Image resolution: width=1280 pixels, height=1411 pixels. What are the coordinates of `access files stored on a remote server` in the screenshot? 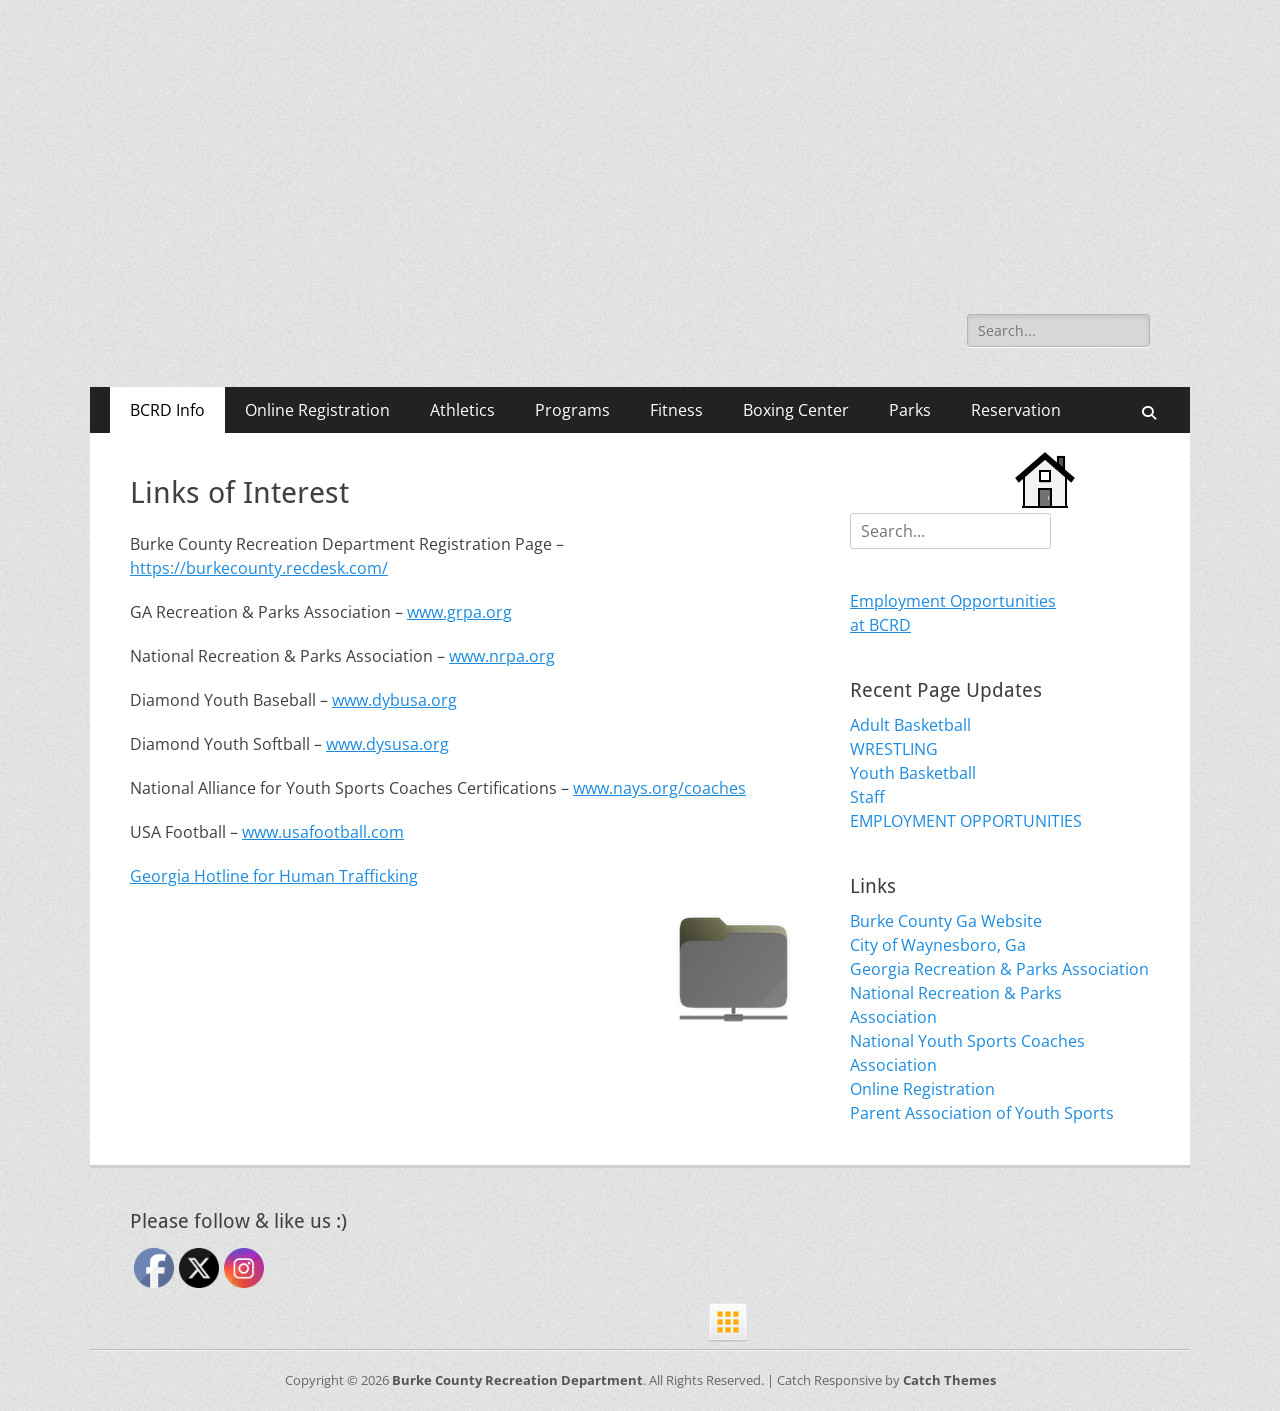 It's located at (733, 967).